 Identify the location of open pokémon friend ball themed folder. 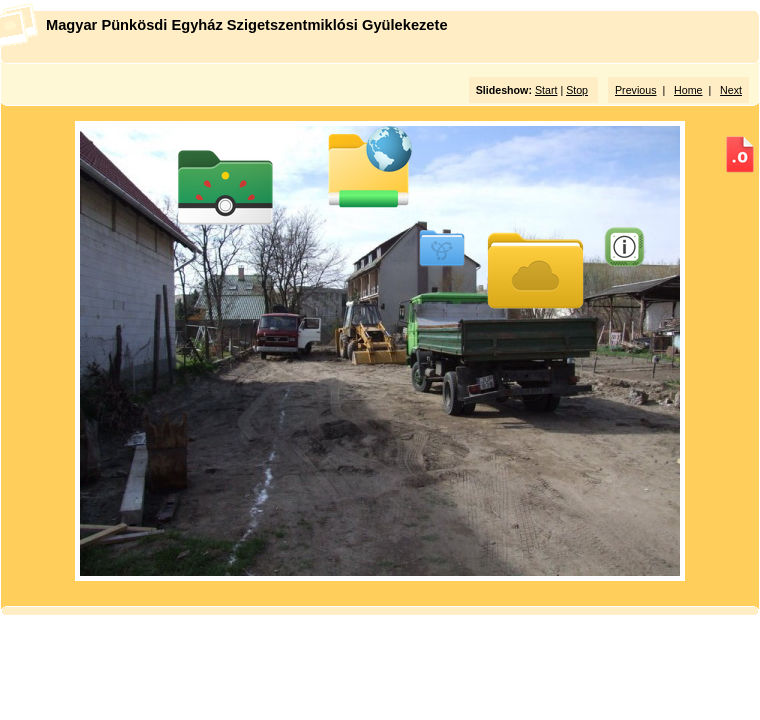
(225, 190).